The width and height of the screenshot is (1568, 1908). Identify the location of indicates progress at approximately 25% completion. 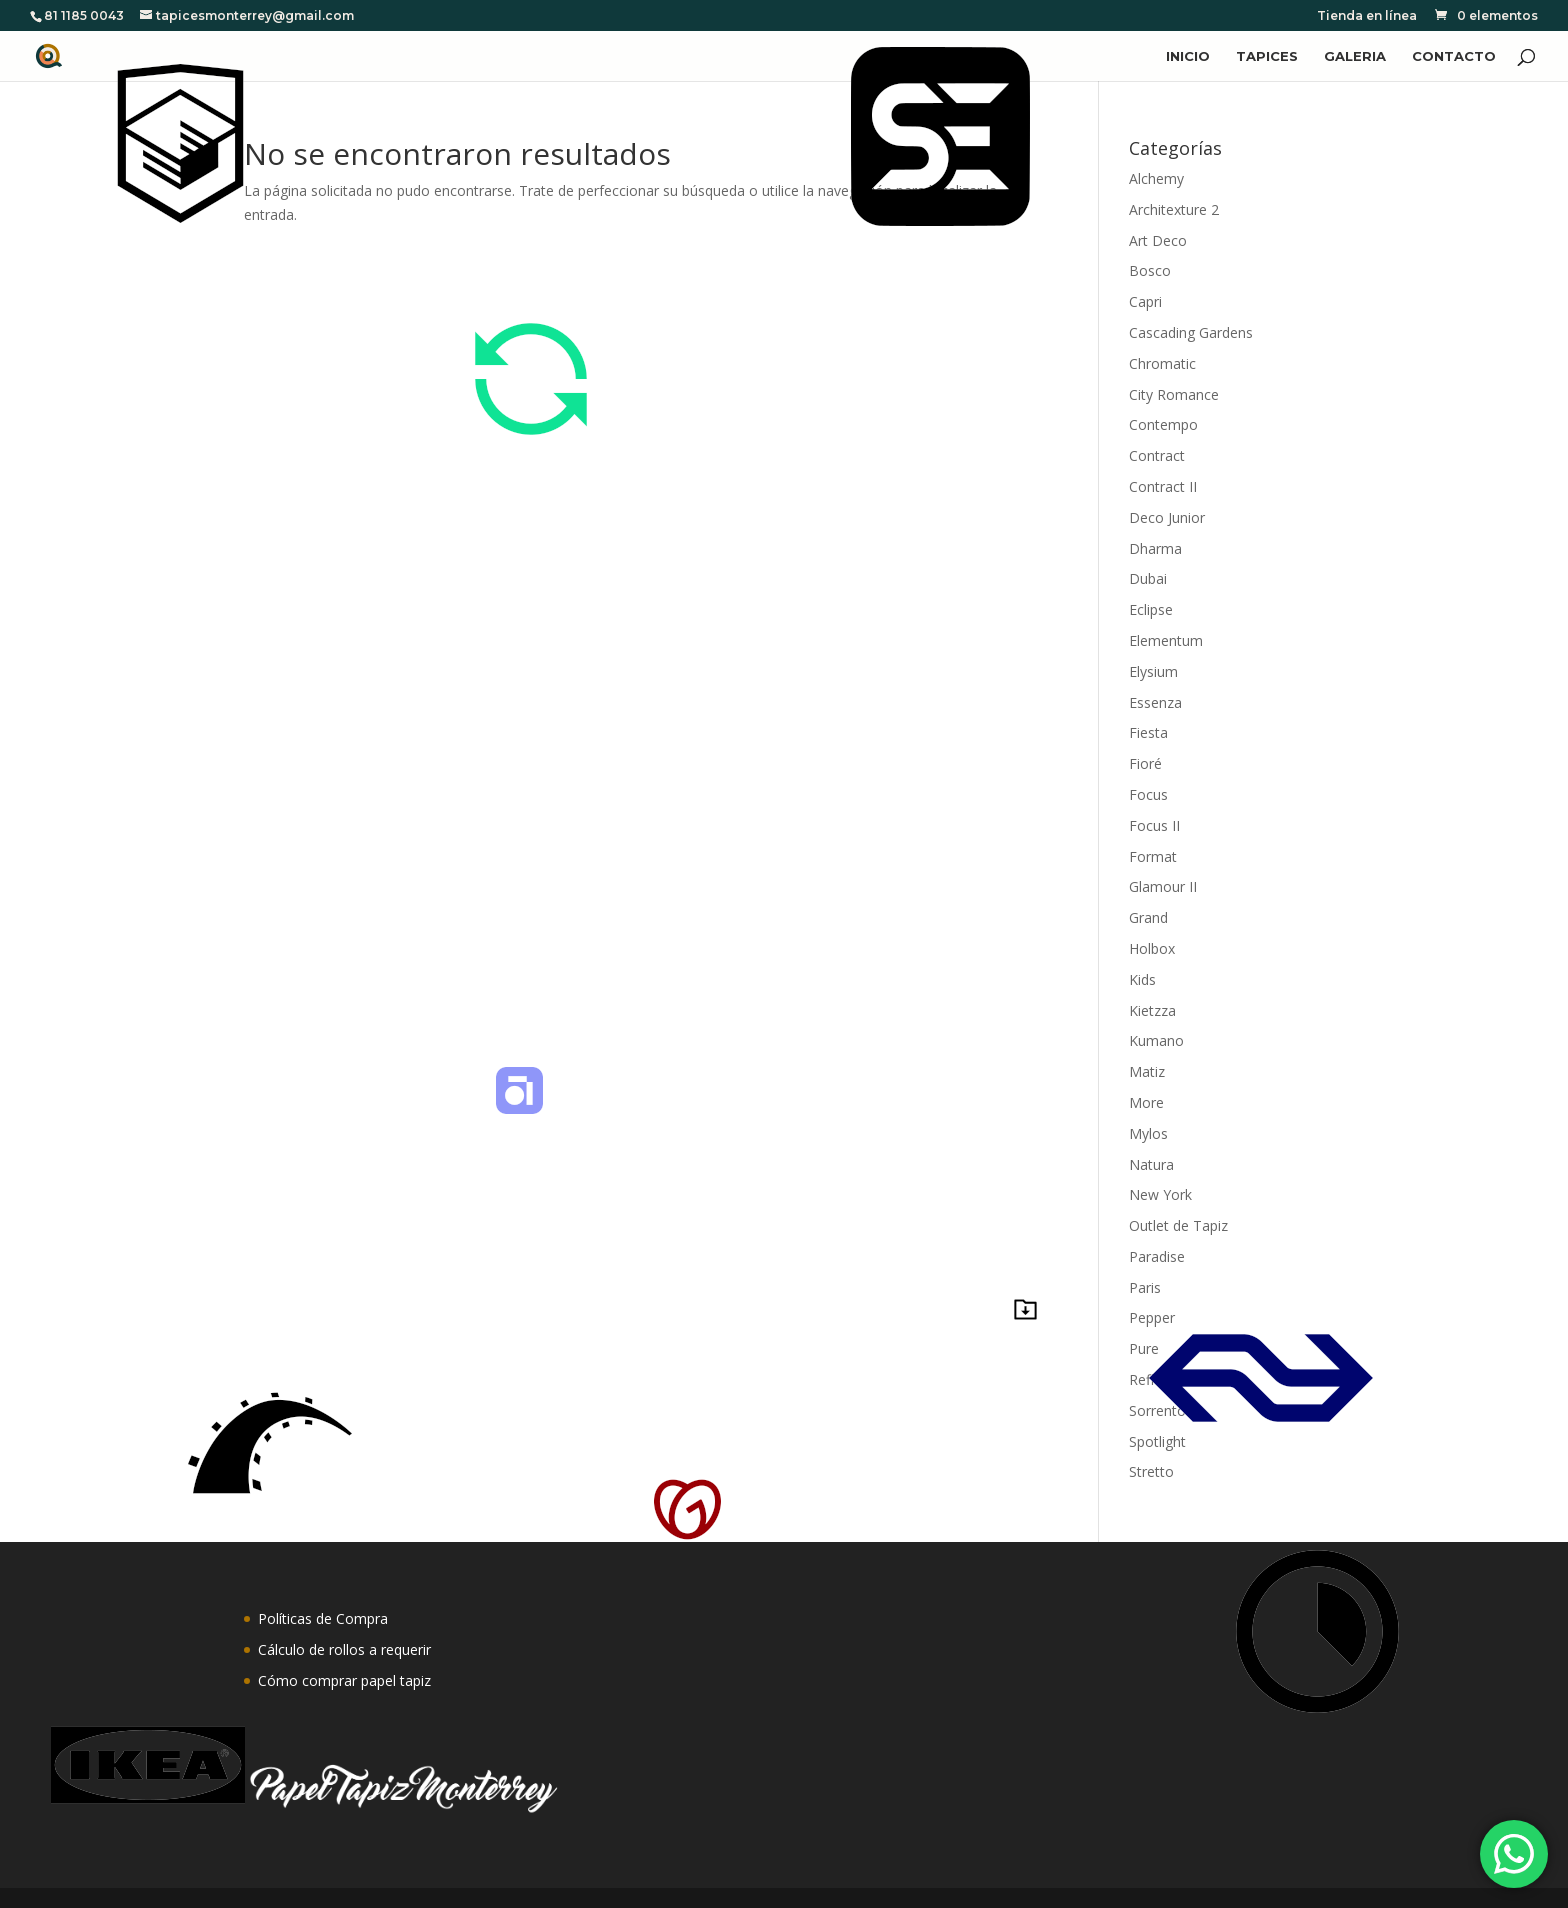
(1317, 1631).